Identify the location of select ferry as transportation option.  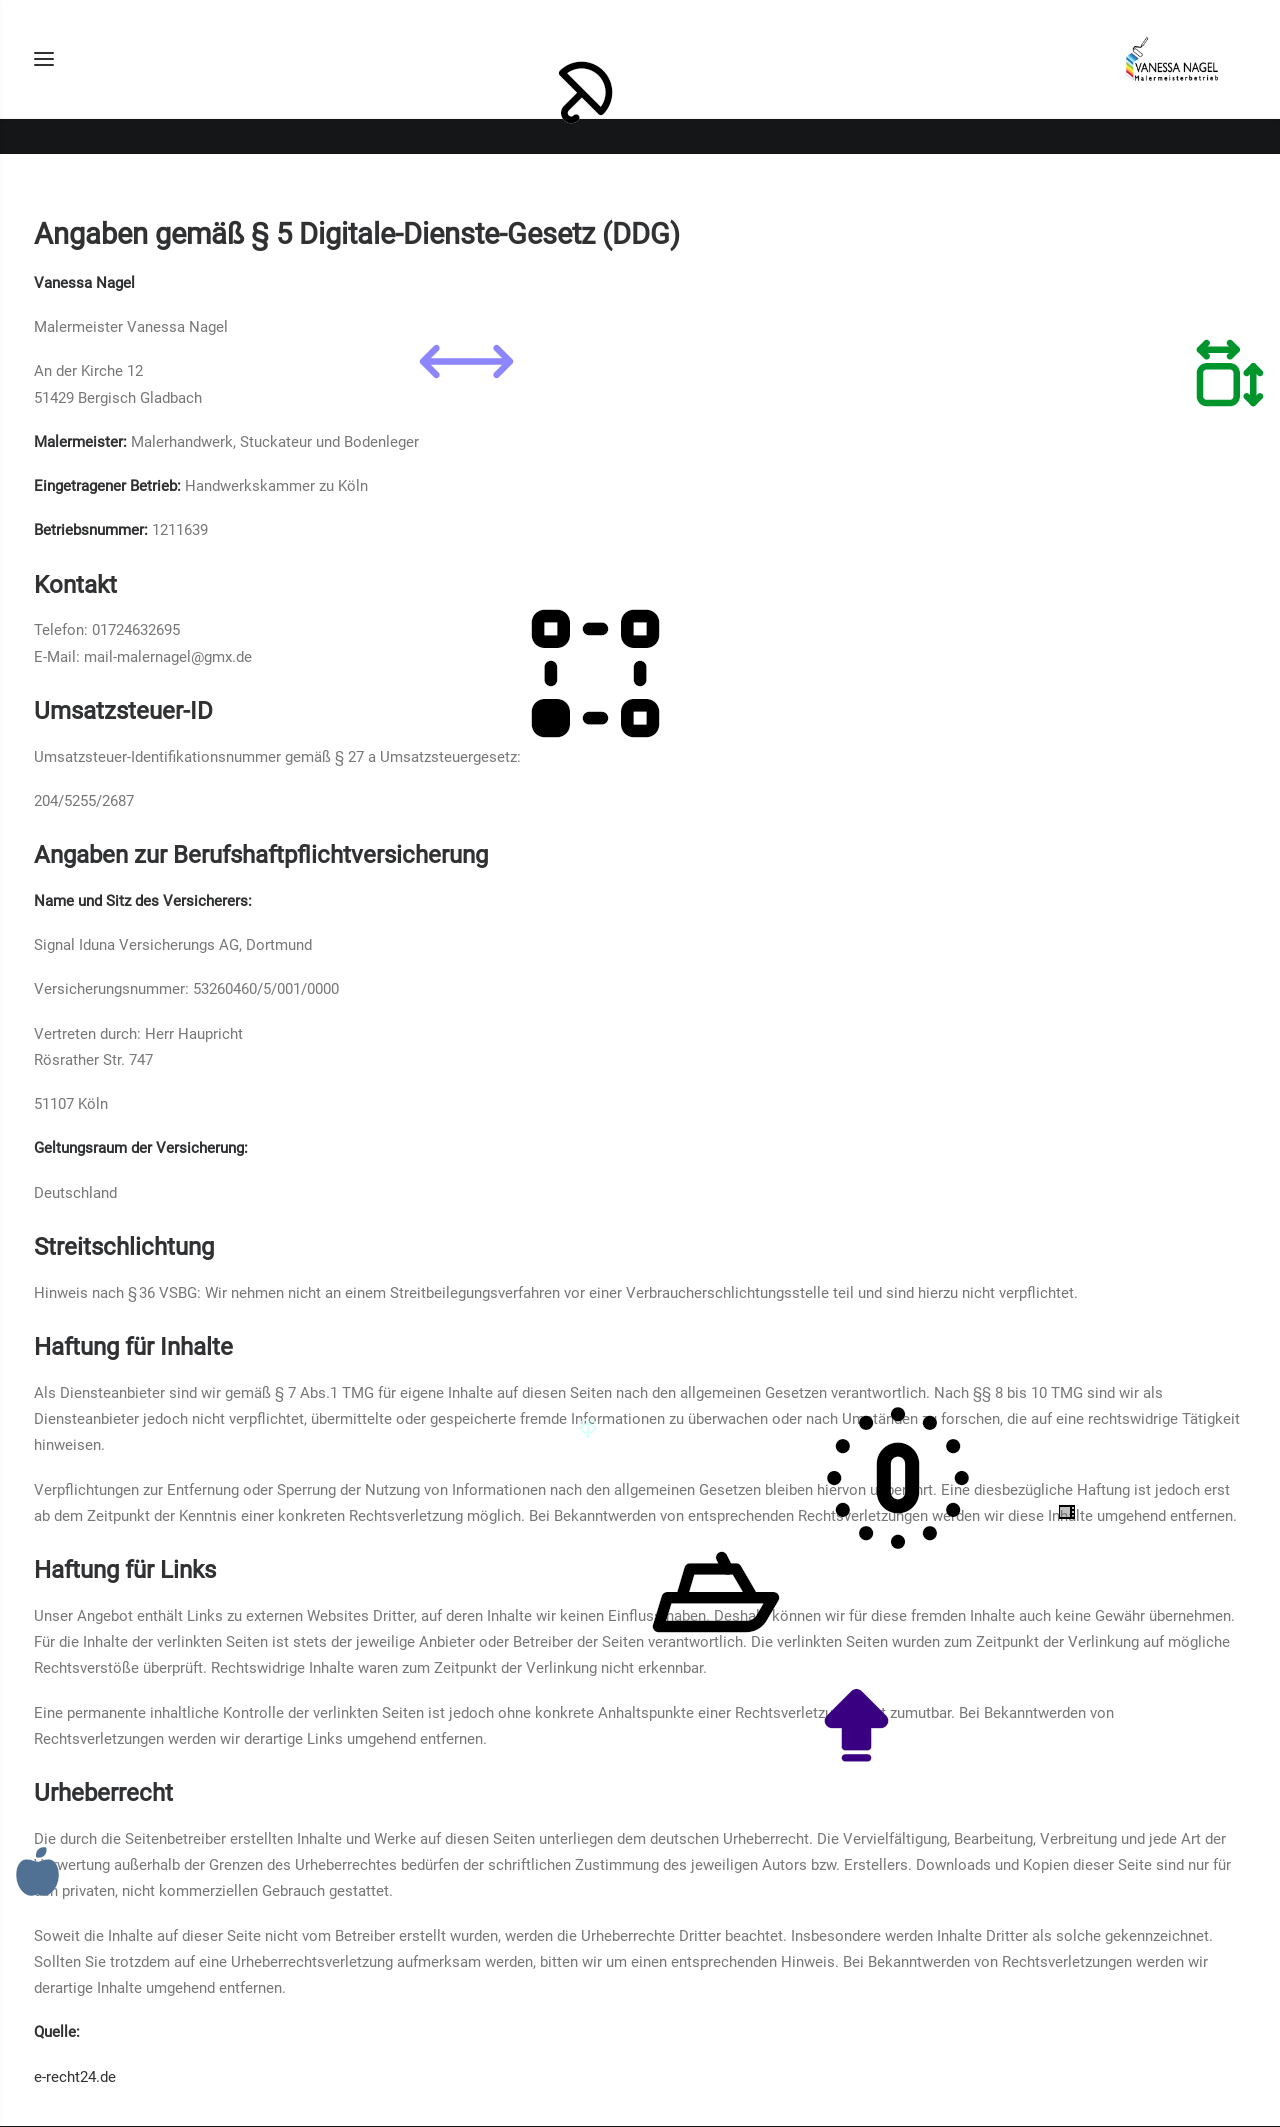
(716, 1592).